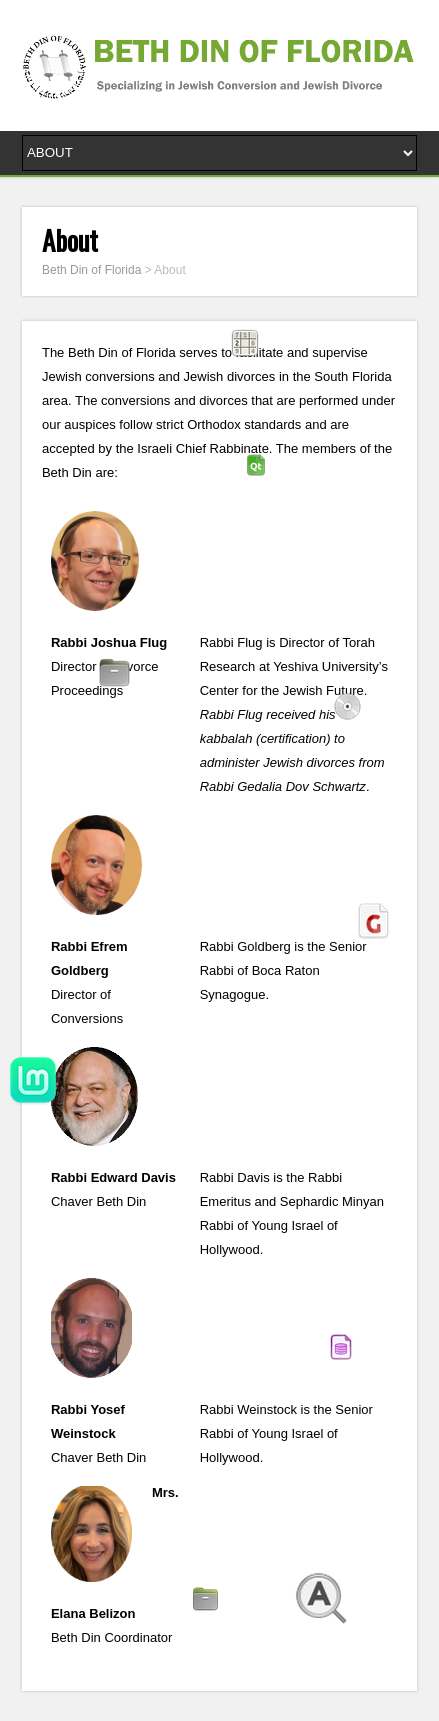 Image resolution: width=439 pixels, height=1721 pixels. Describe the element at coordinates (341, 1347) in the screenshot. I see `libreoffice base database file` at that location.